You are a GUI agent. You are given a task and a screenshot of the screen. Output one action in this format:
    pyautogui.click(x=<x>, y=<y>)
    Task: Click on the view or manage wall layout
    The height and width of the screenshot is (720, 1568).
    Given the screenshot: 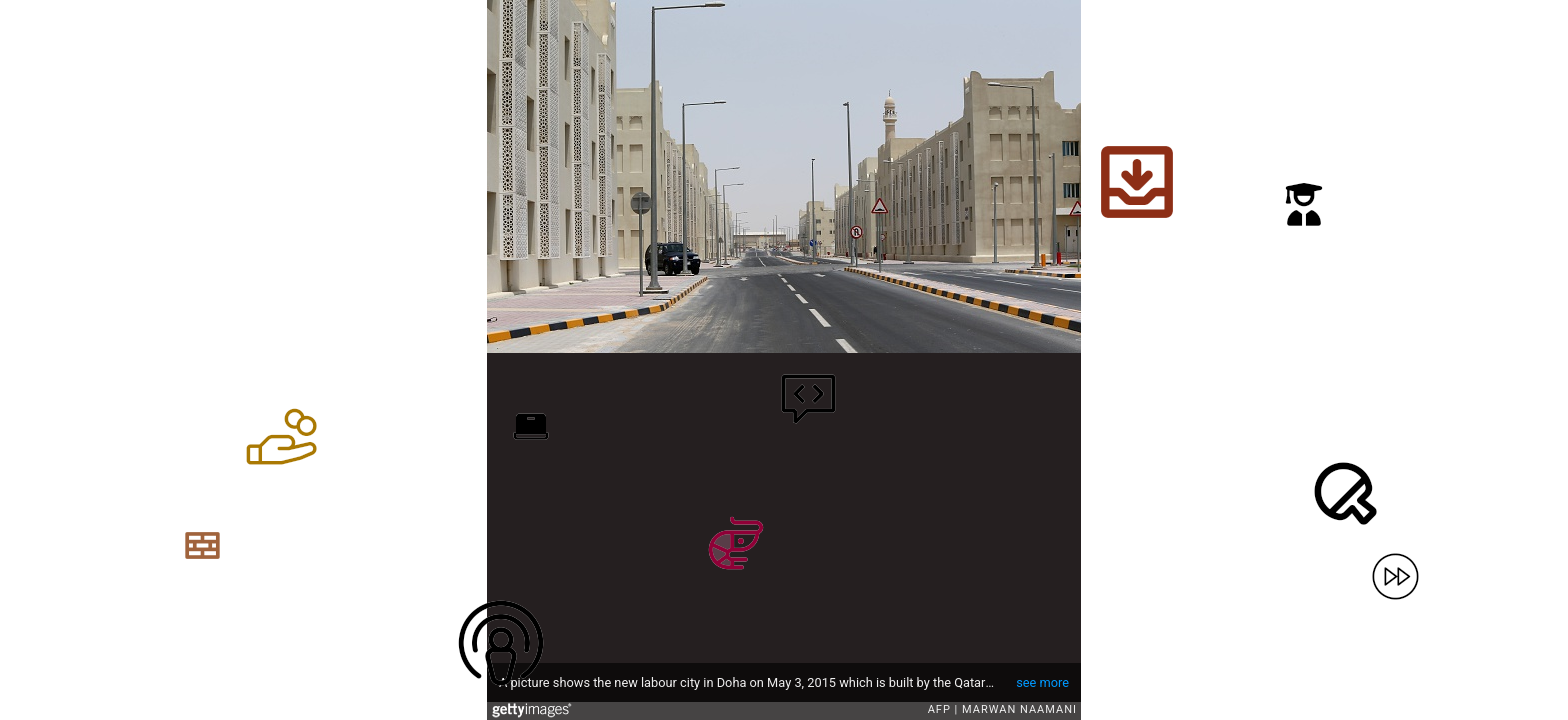 What is the action you would take?
    pyautogui.click(x=202, y=545)
    